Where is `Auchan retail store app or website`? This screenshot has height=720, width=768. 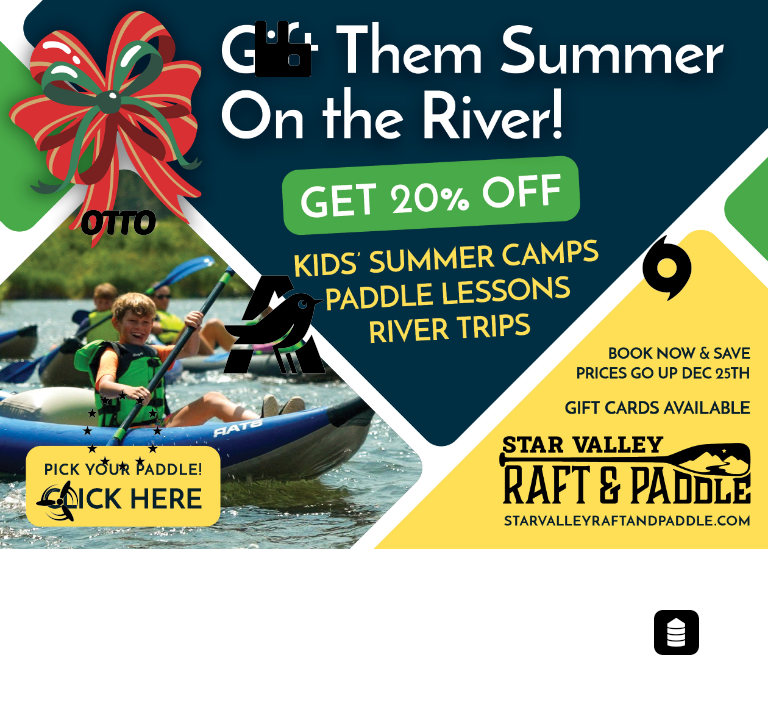
Auchan retail store app or website is located at coordinates (274, 324).